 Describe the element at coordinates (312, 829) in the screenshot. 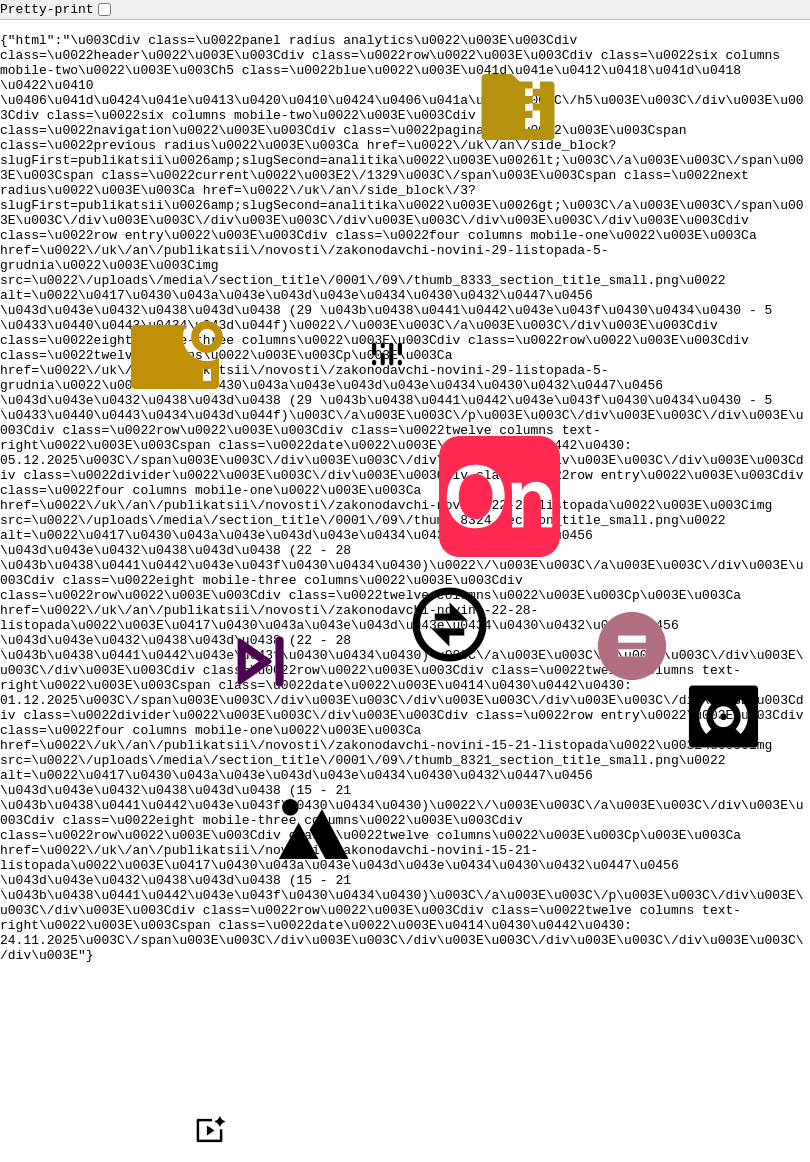

I see `switch to landscape photo mode` at that location.